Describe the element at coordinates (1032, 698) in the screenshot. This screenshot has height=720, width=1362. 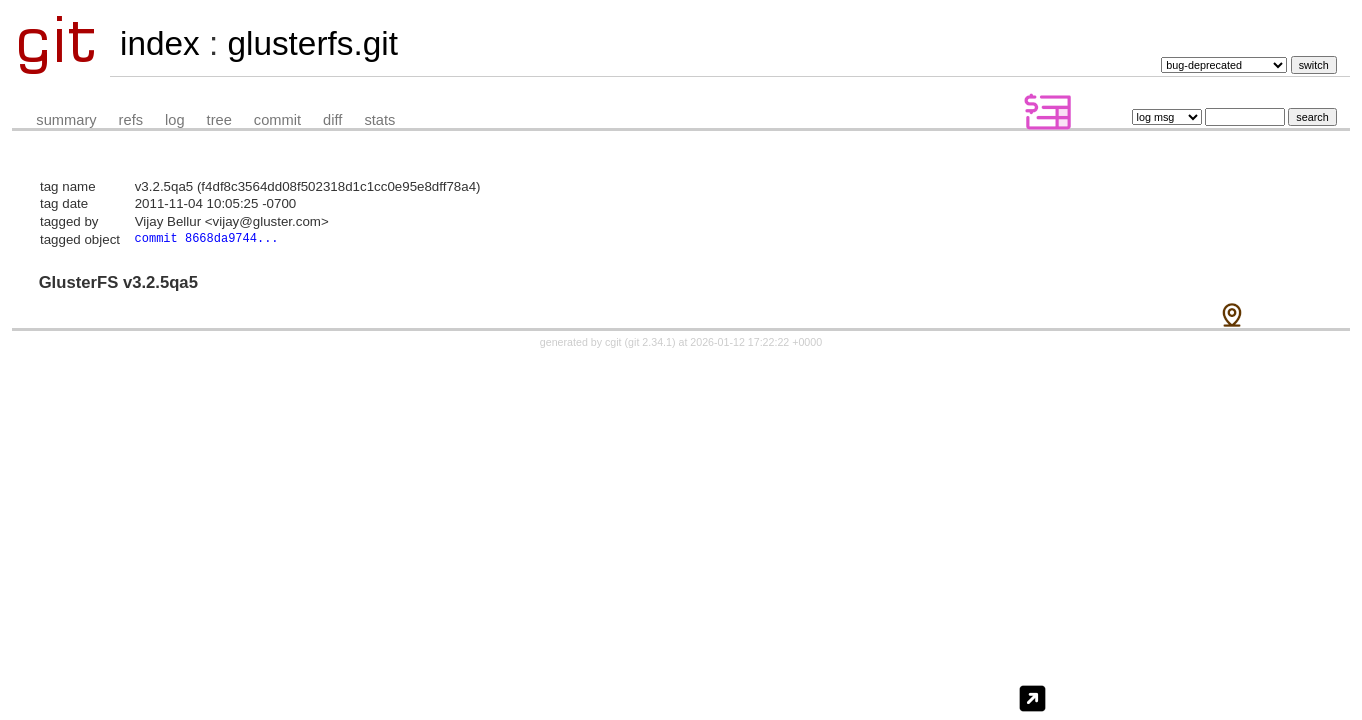
I see `open link in a new window or tab` at that location.